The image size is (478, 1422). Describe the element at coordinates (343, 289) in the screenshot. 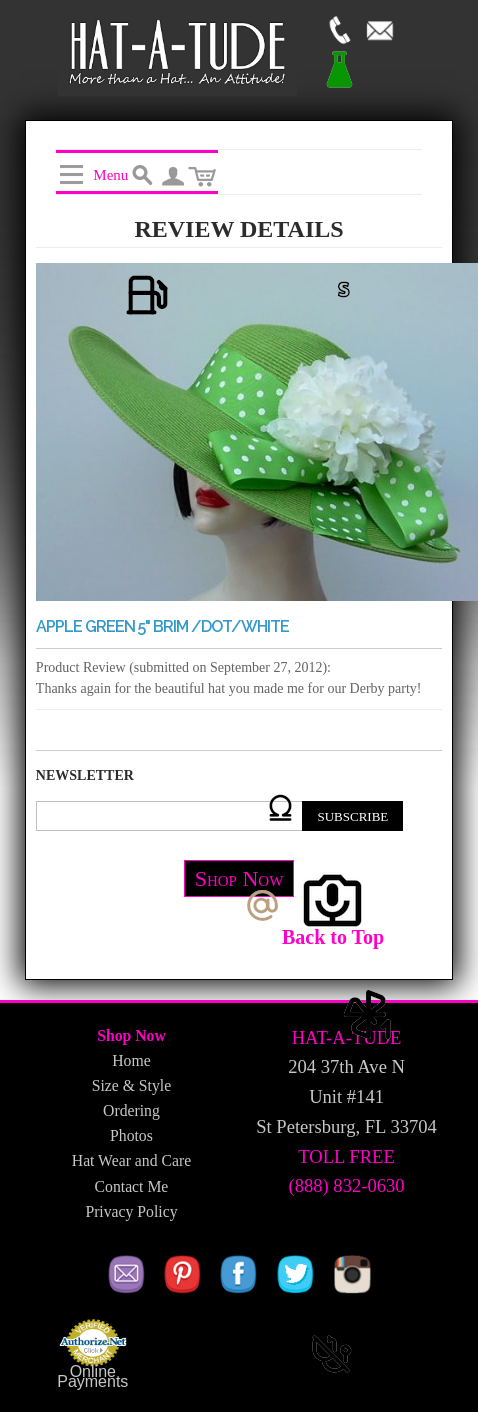

I see `connect to Stripe payment services` at that location.